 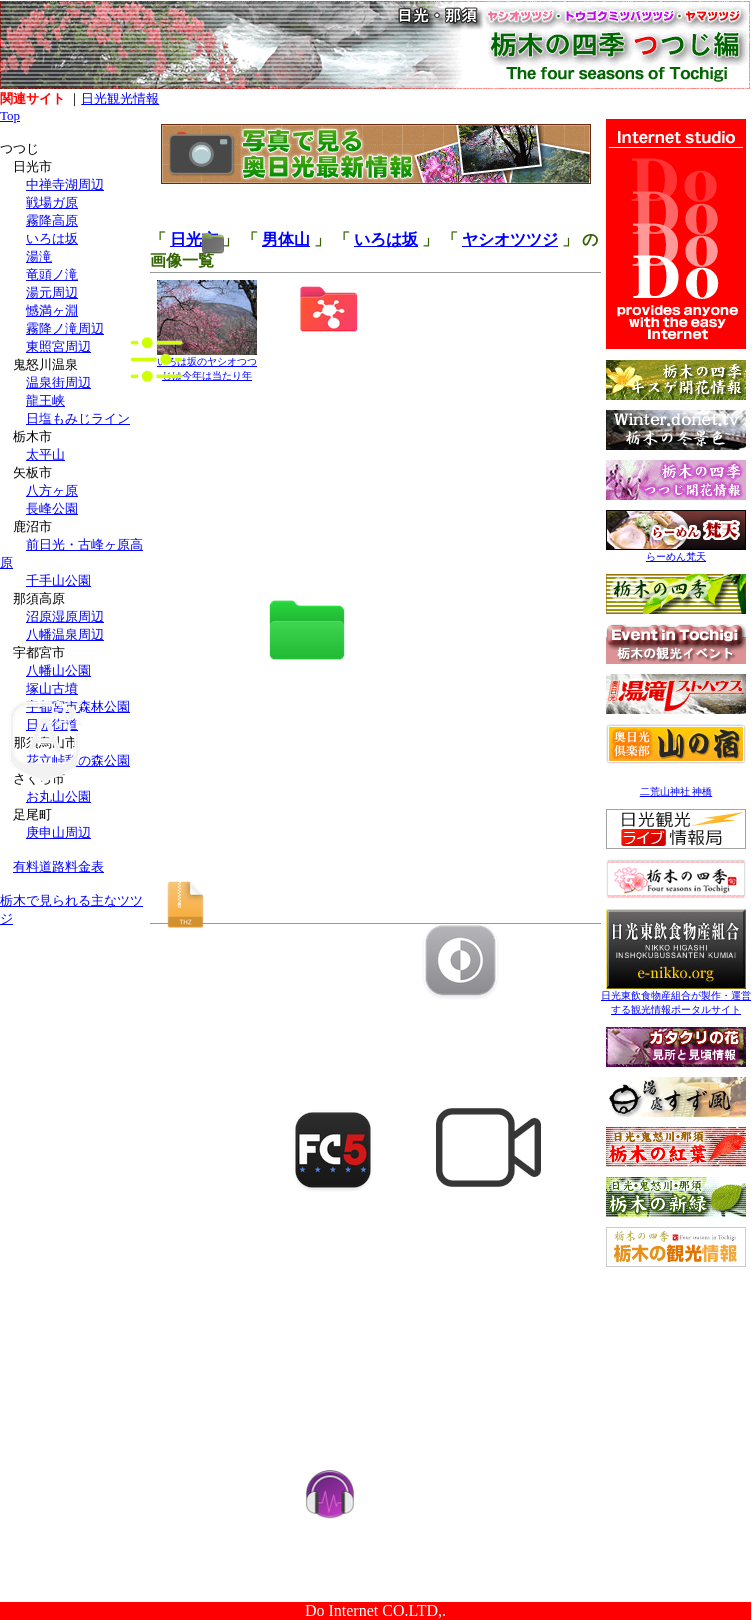 I want to click on open folder containing files, so click(x=307, y=630).